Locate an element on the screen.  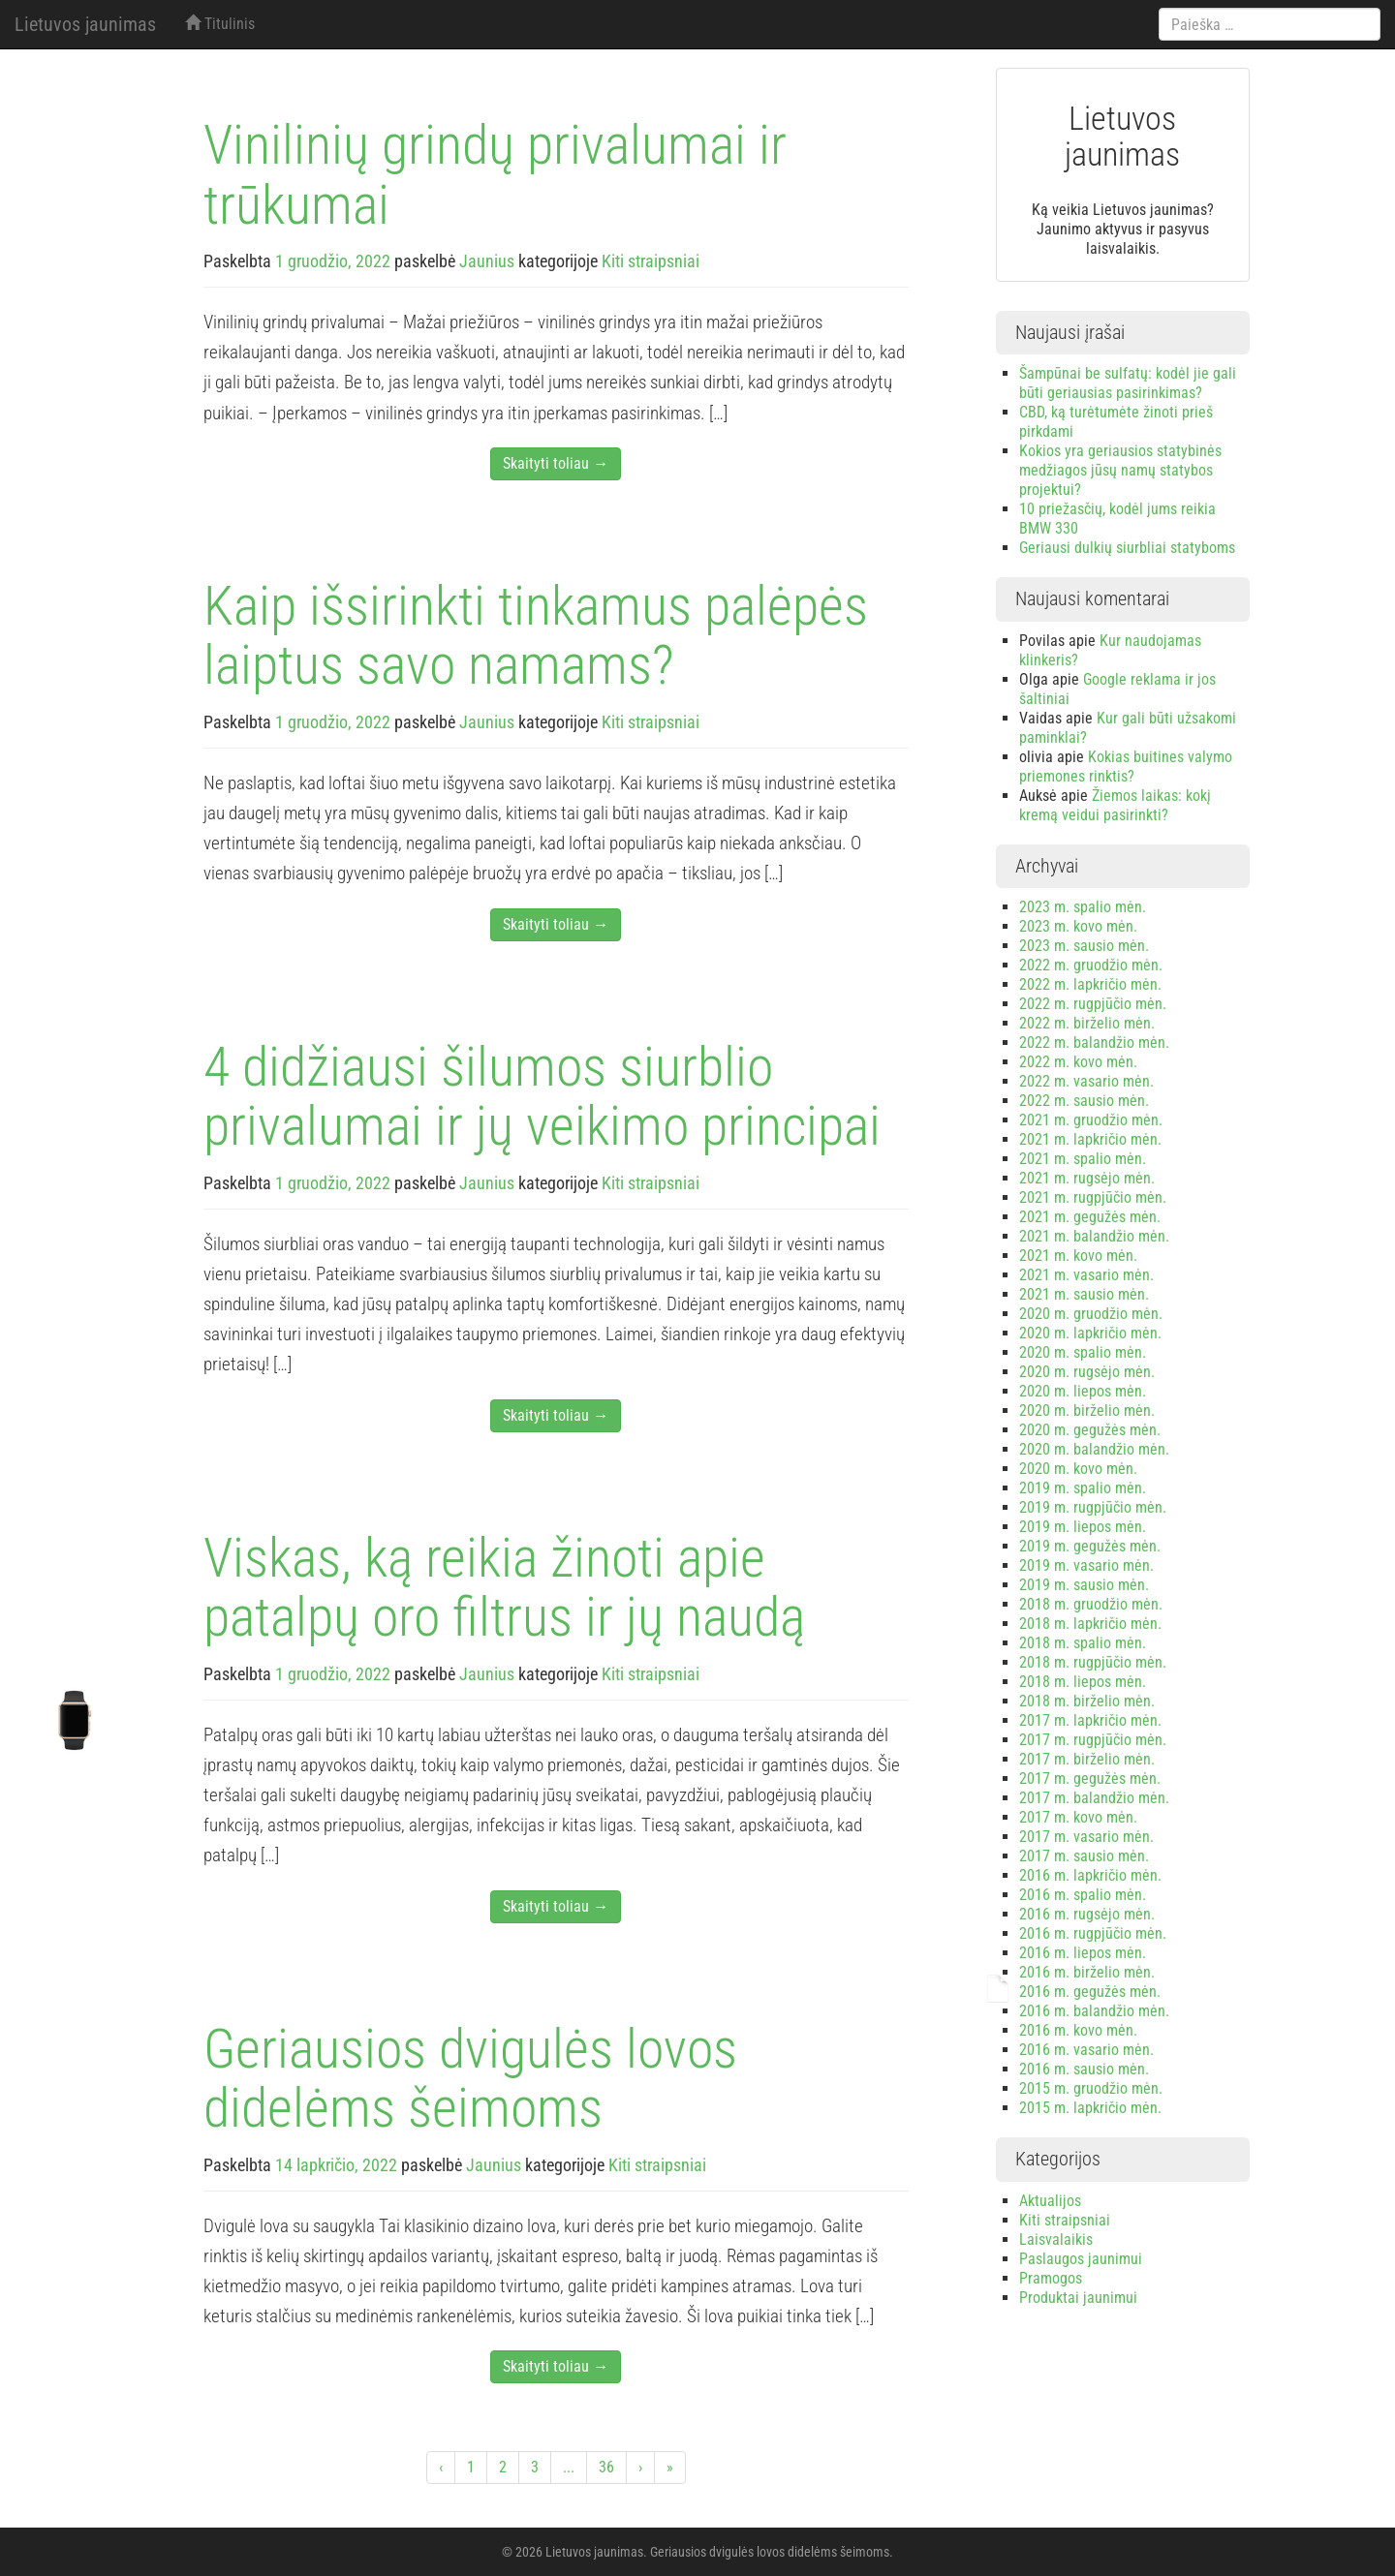
apple watch device icon is located at coordinates (74, 1720).